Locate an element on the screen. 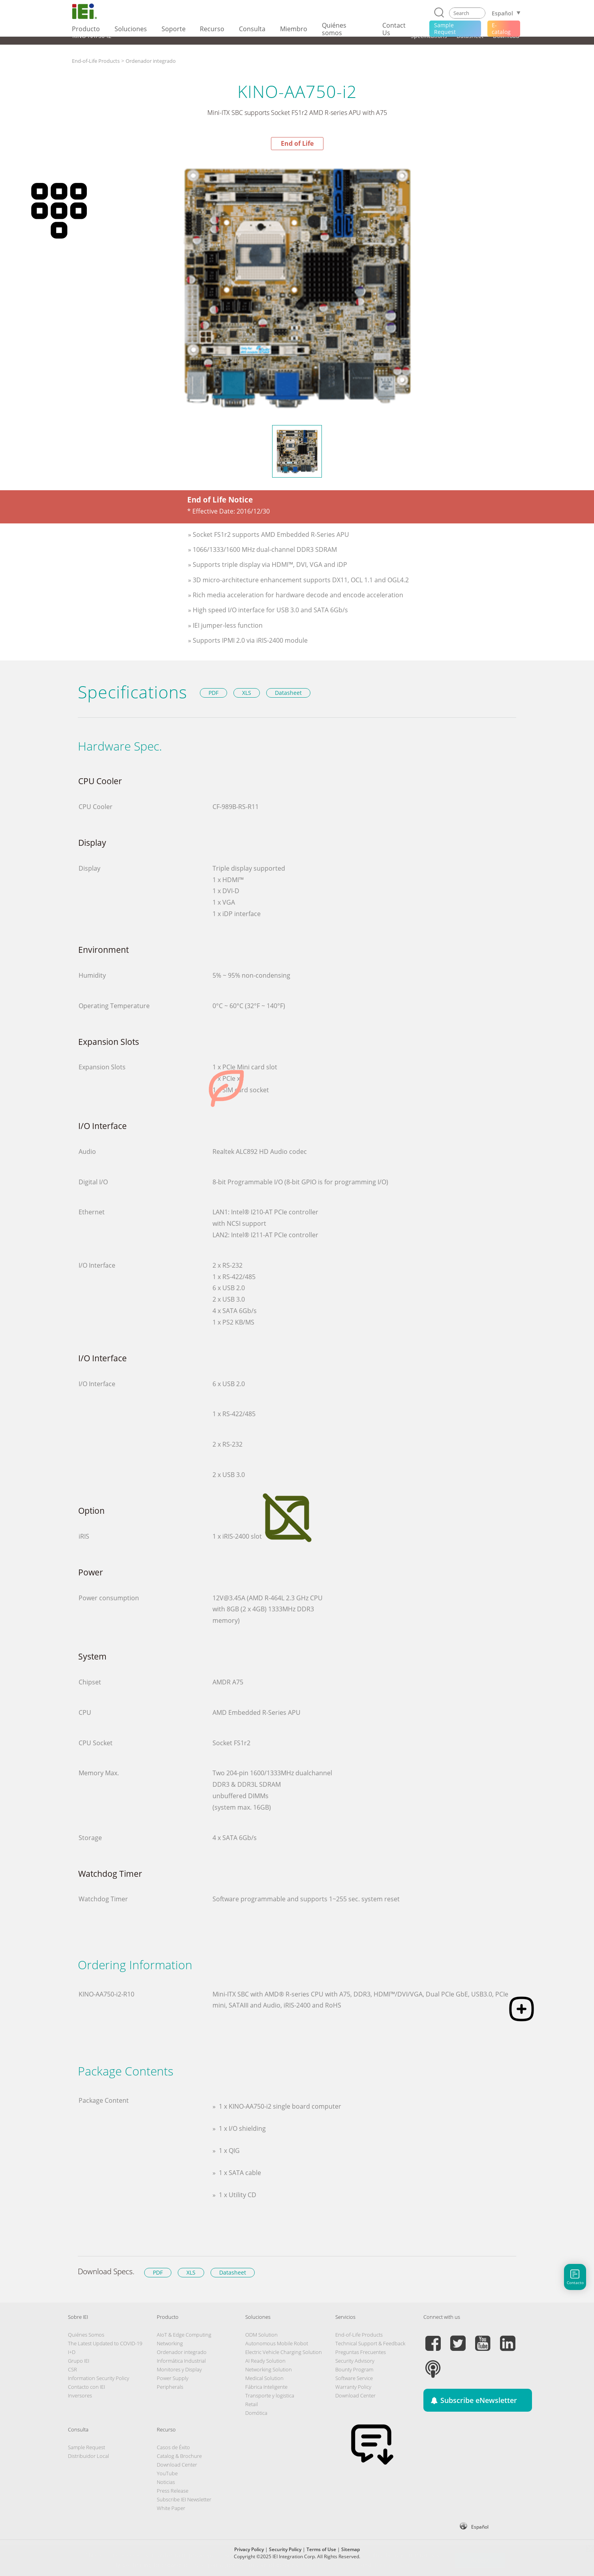 This screenshot has height=2576, width=594. download message or conversation is located at coordinates (371, 2442).